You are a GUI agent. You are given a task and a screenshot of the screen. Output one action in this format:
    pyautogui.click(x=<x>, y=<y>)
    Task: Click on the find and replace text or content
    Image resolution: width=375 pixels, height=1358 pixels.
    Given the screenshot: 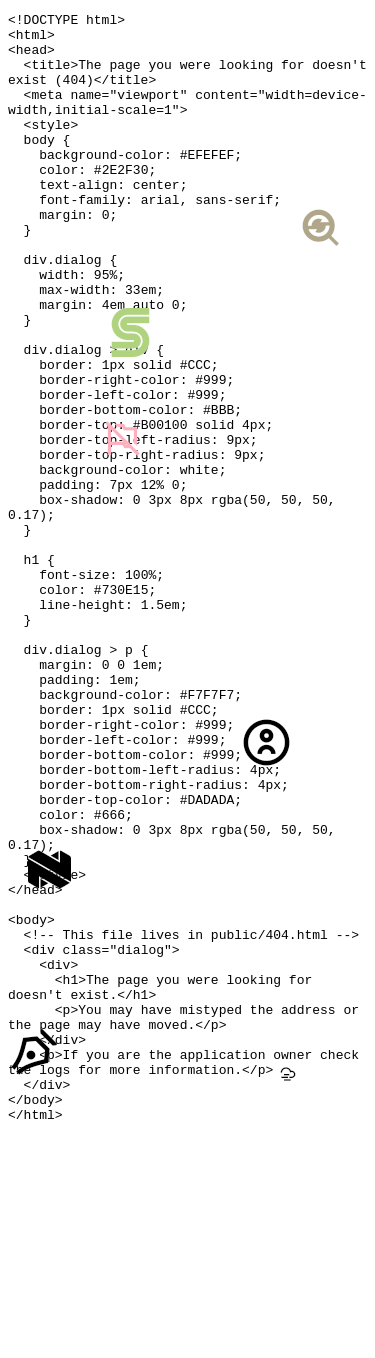 What is the action you would take?
    pyautogui.click(x=320, y=227)
    